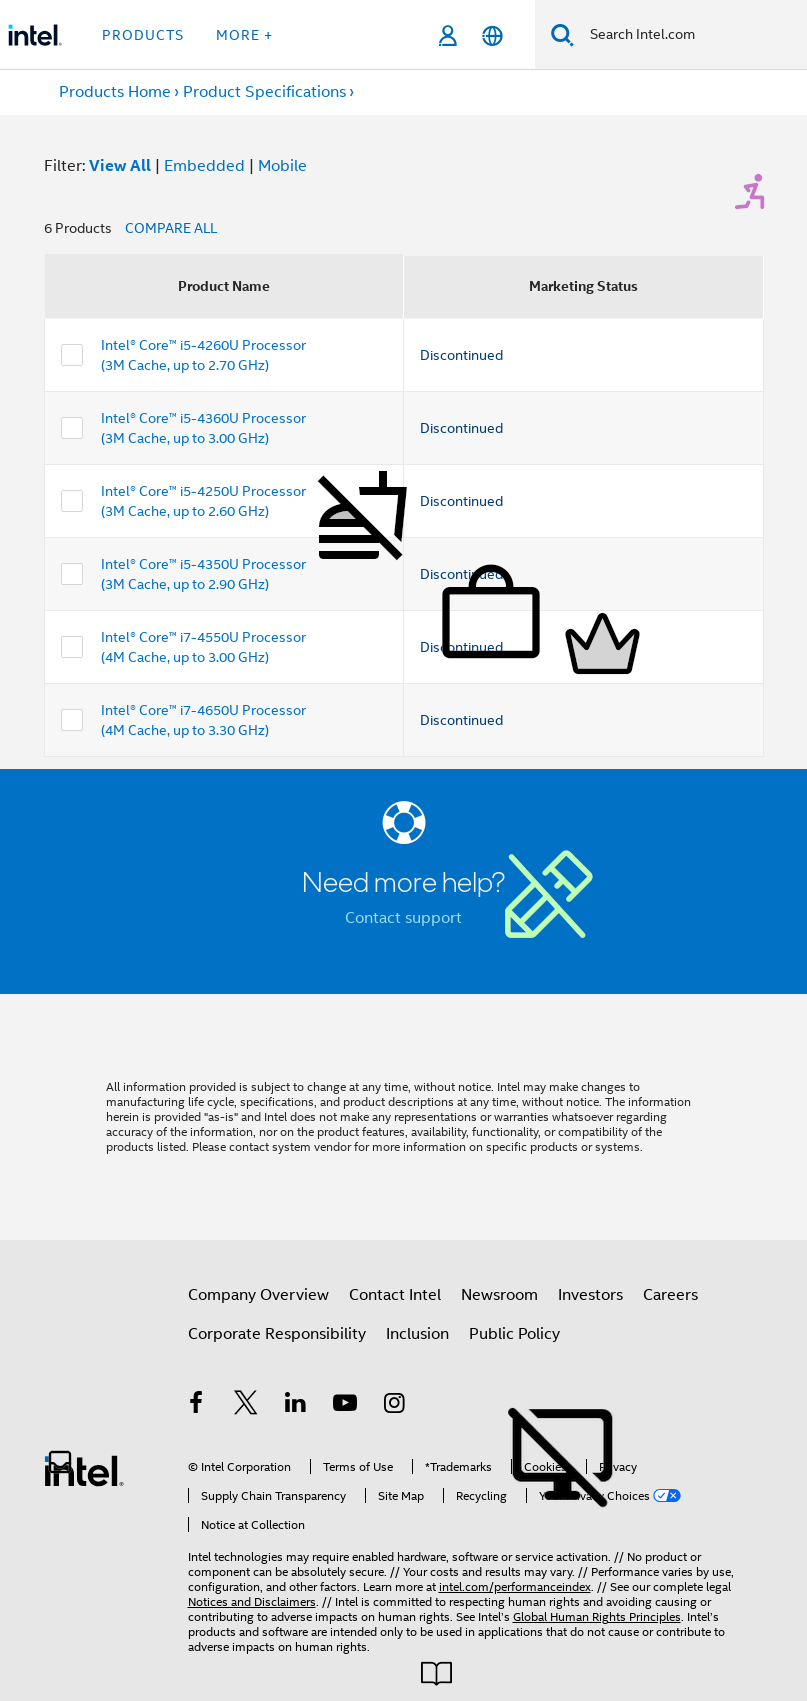 This screenshot has height=1701, width=807. I want to click on access stretching exercises or warm-up routines, so click(750, 191).